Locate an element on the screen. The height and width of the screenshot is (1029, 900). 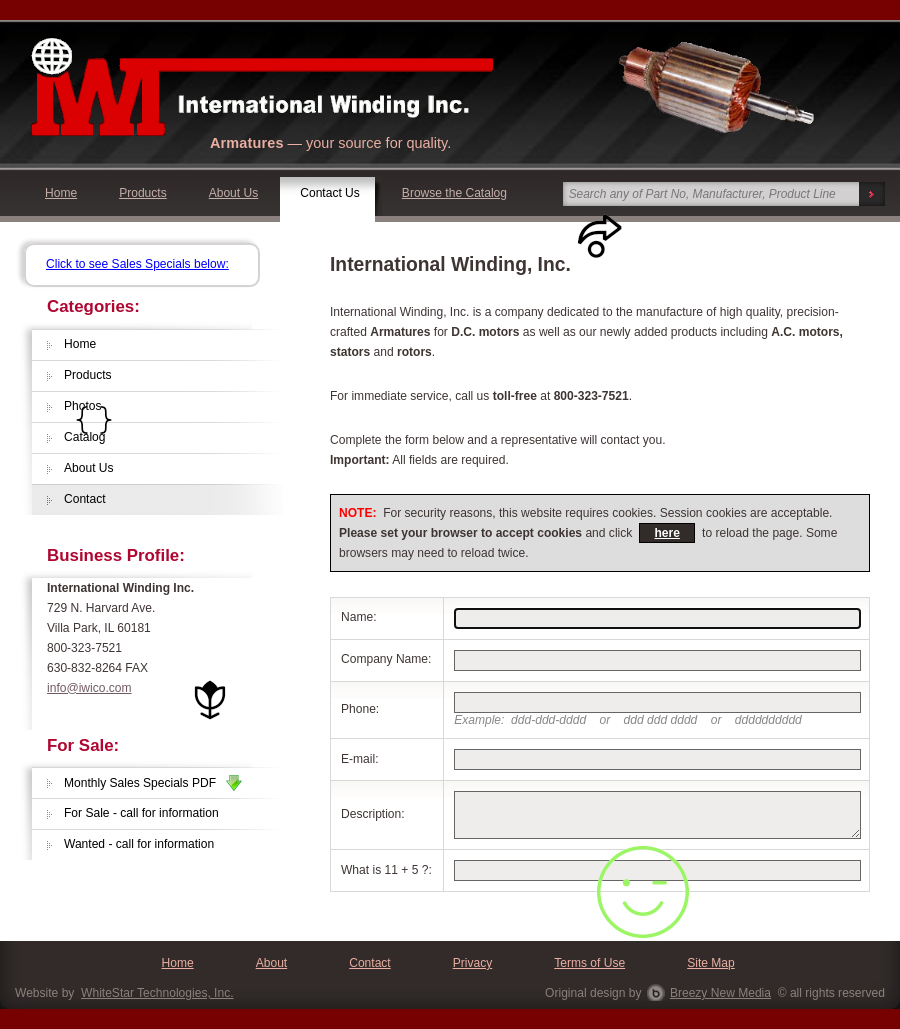
access garden or plant-related features is located at coordinates (210, 700).